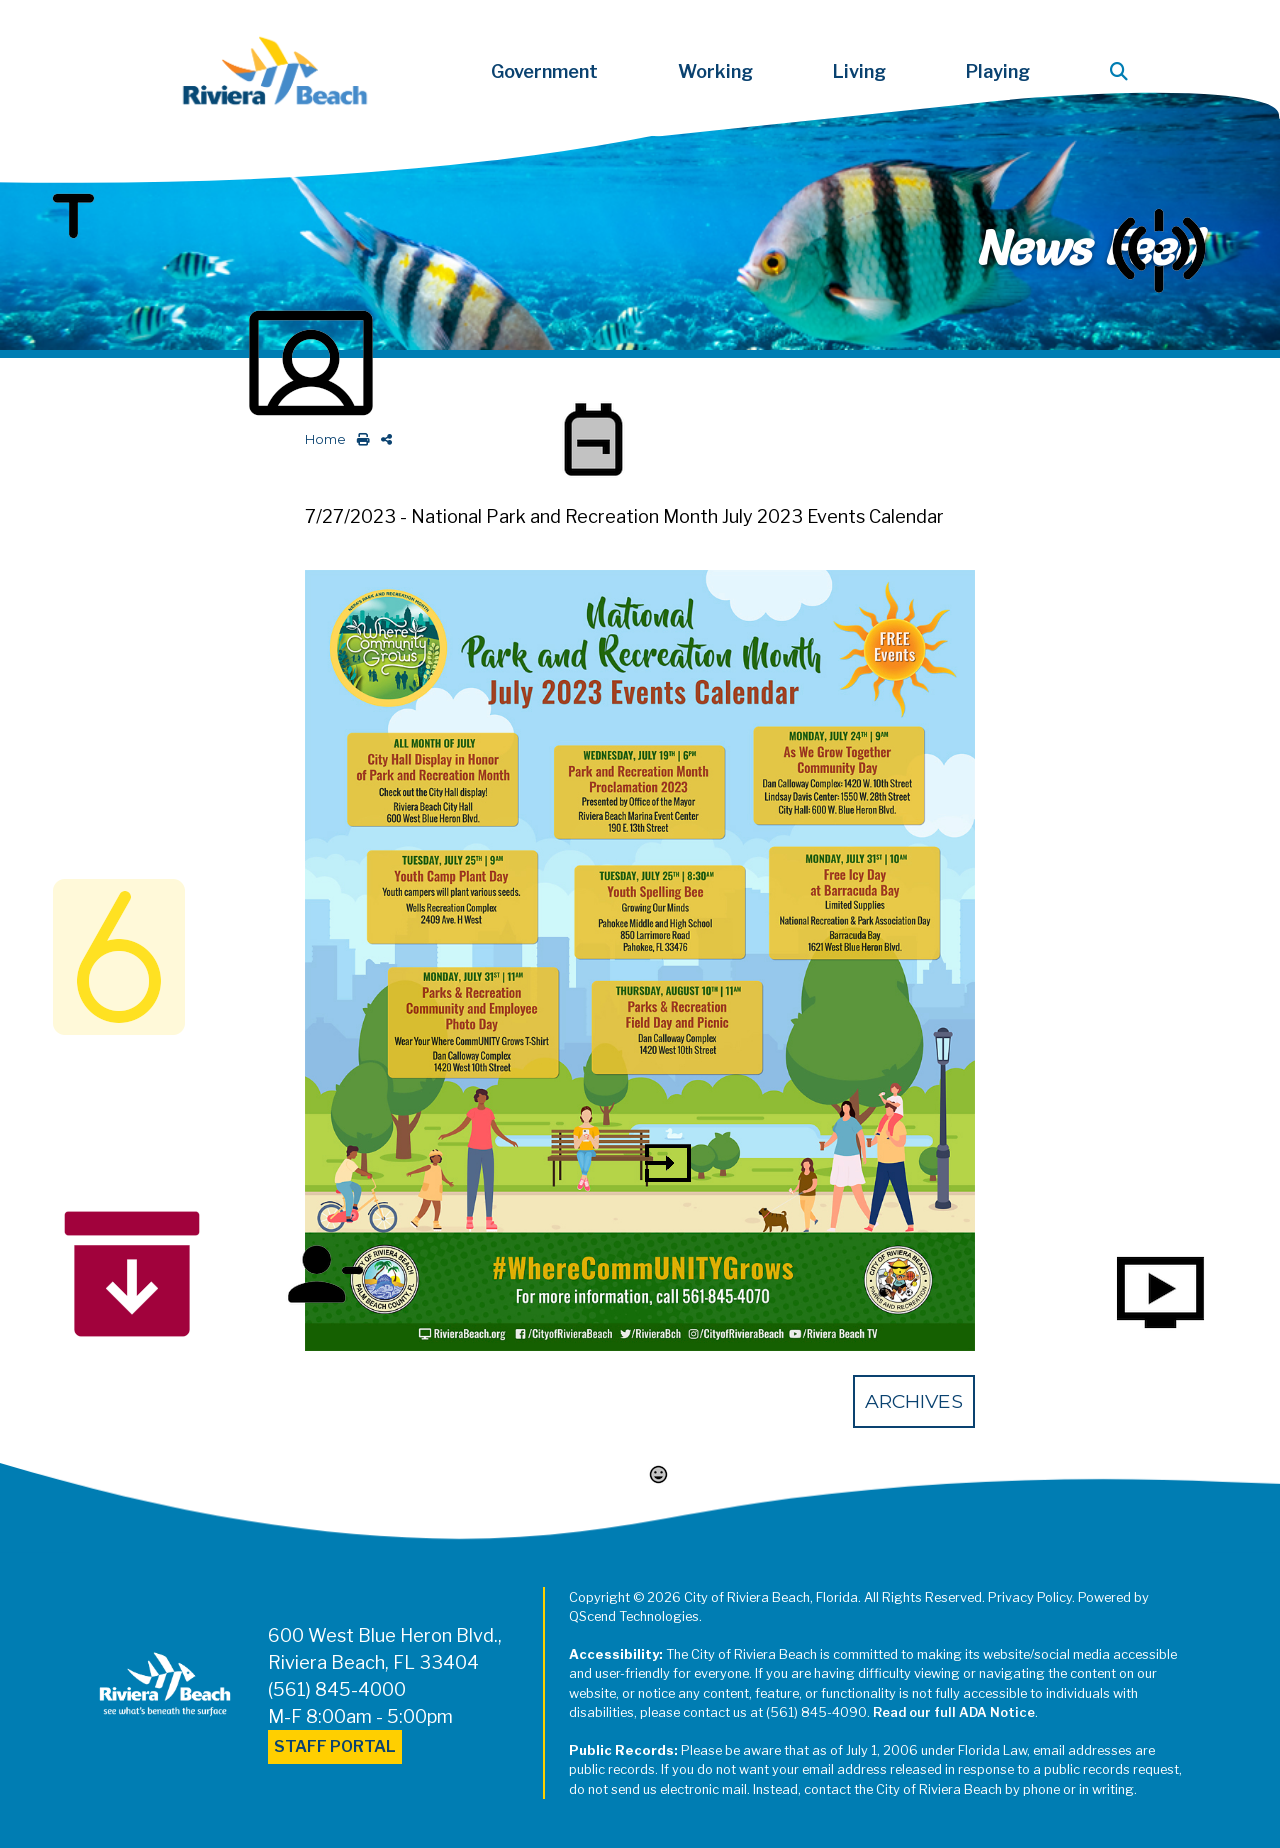  I want to click on access your backpack or inventory, so click(593, 439).